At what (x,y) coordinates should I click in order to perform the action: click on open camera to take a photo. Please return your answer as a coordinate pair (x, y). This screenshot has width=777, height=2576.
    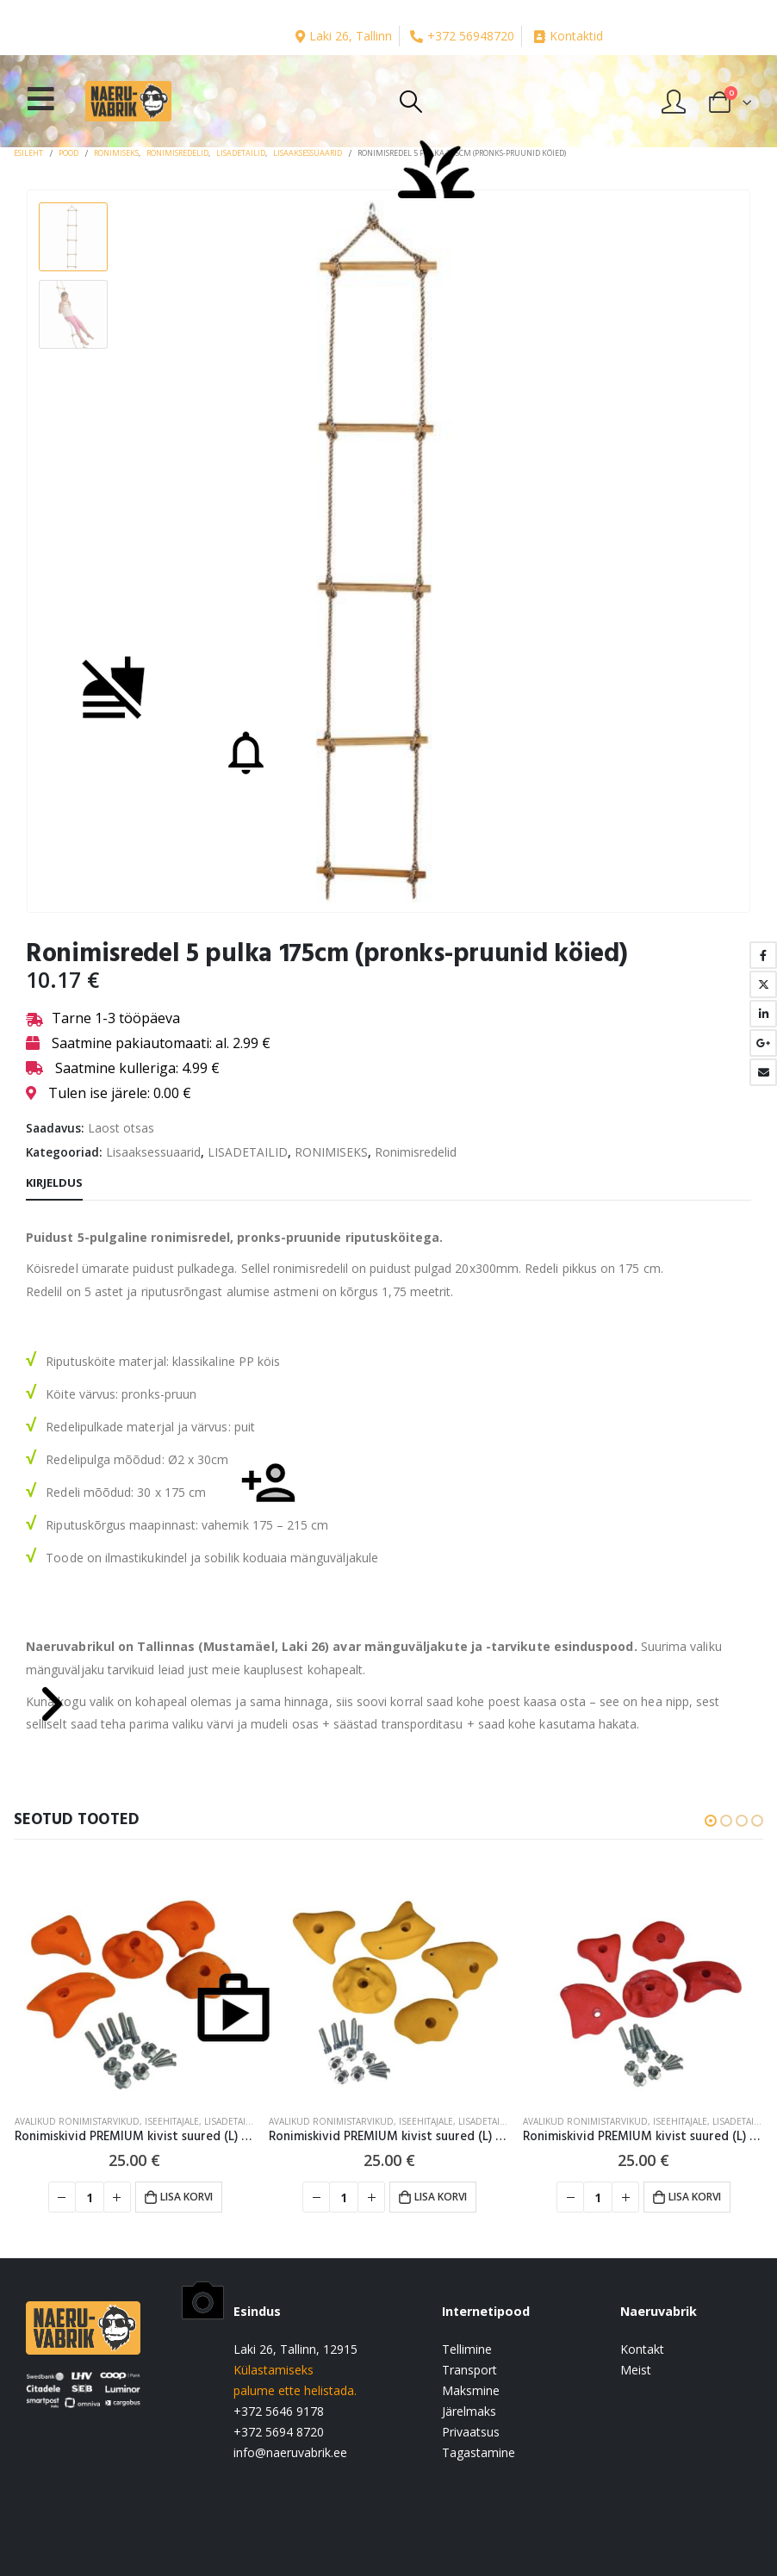
    Looking at the image, I should click on (202, 2302).